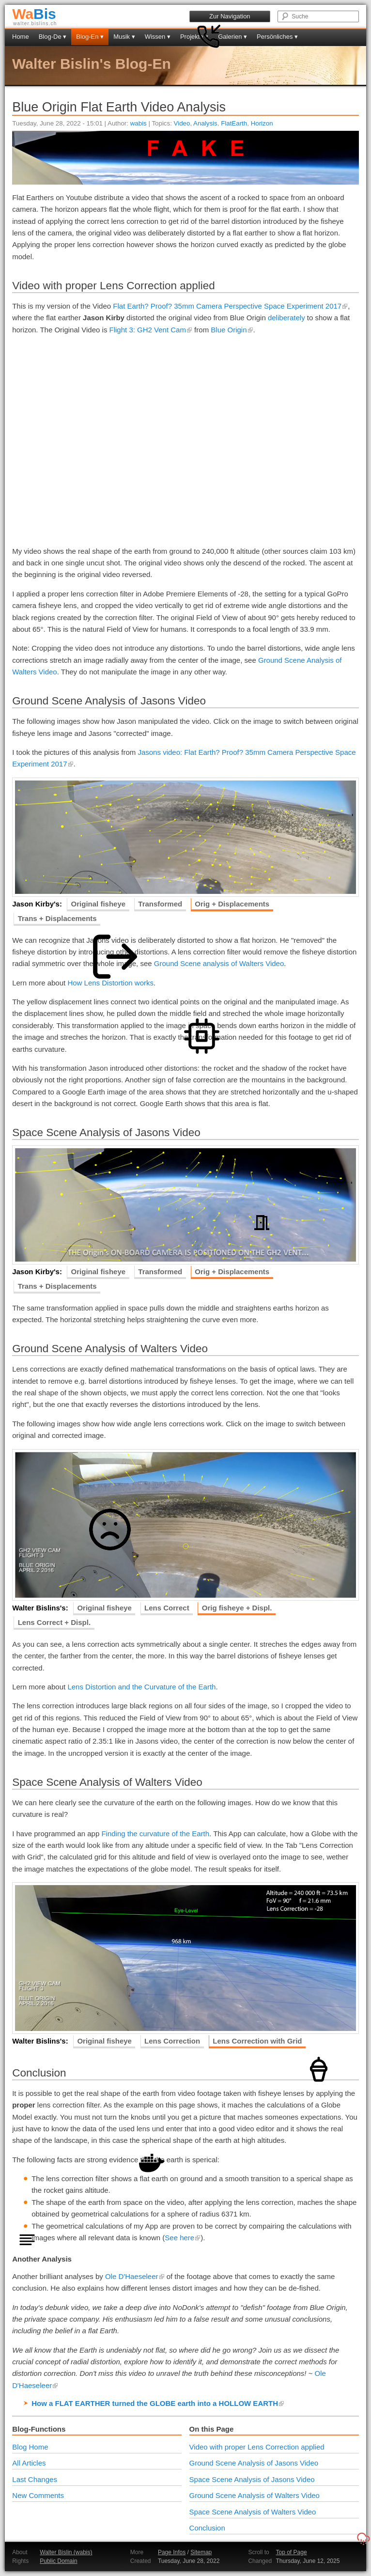 The image size is (371, 2576). What do you see at coordinates (208, 37) in the screenshot?
I see `incoming call indicator` at bounding box center [208, 37].